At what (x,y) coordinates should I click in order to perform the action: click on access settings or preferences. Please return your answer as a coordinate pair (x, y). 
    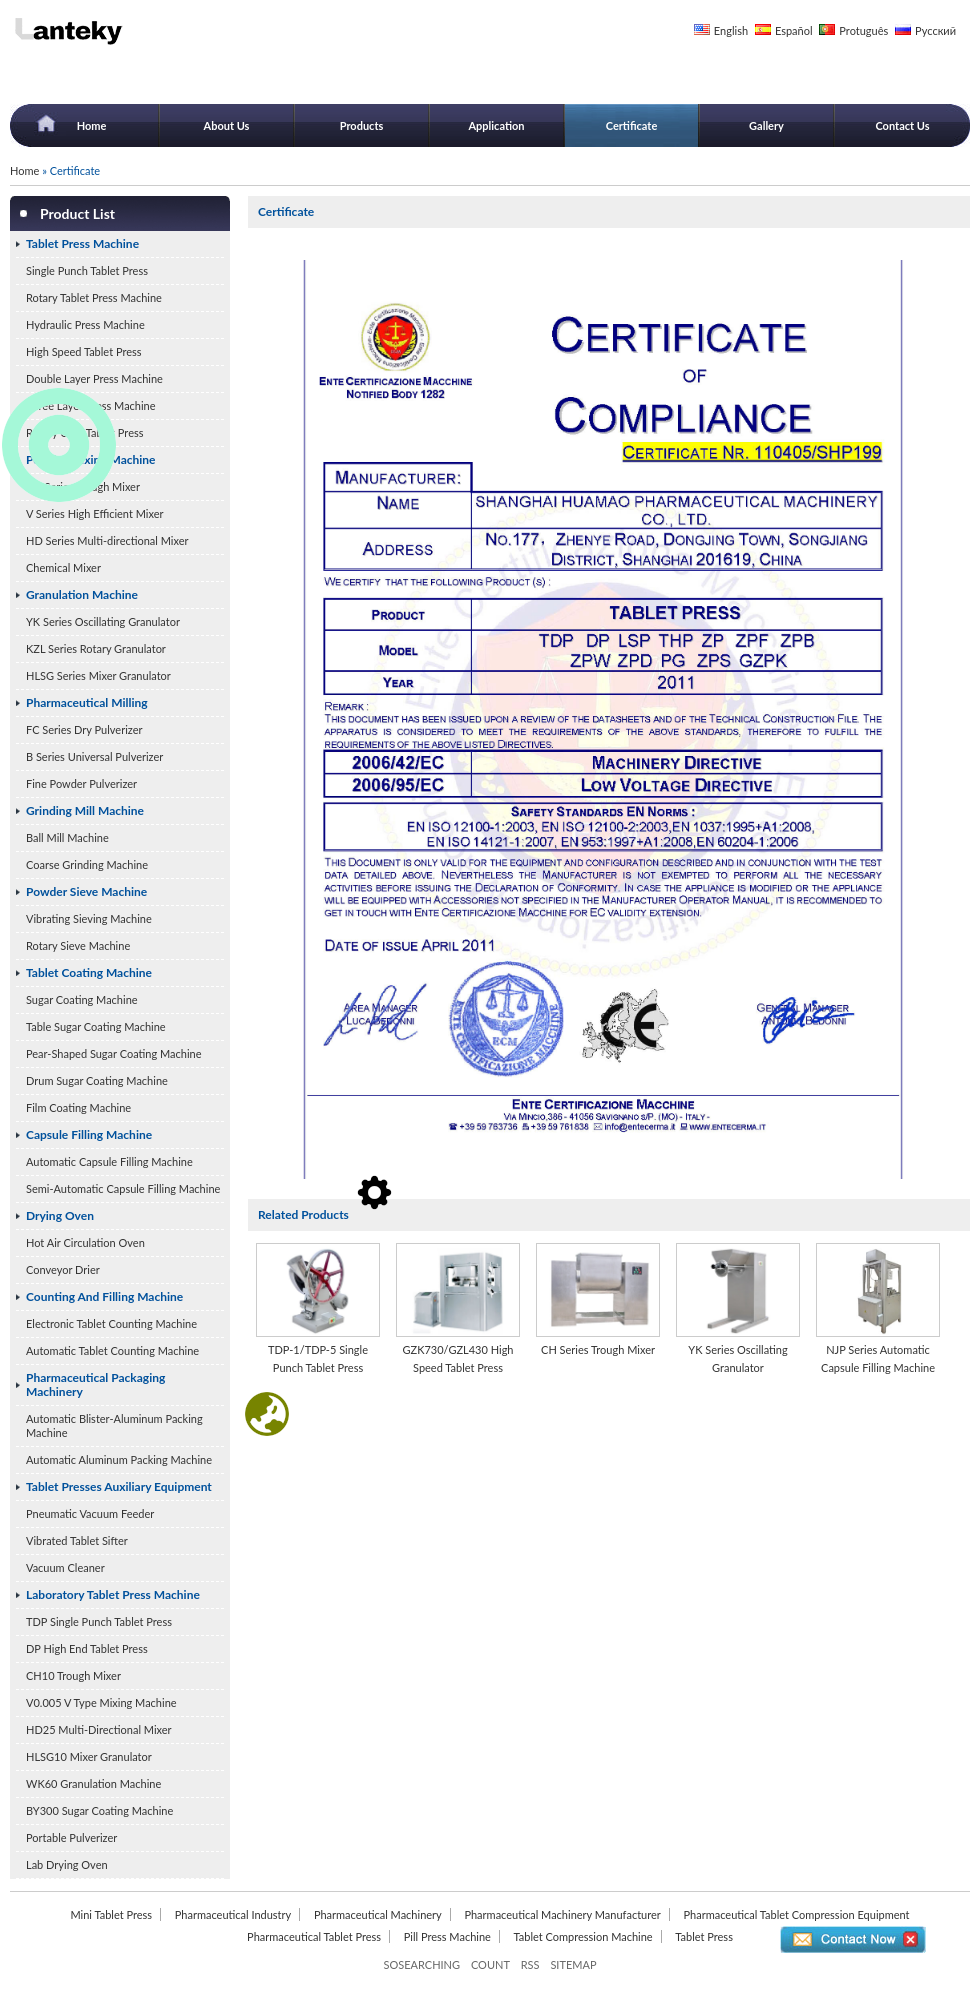
    Looking at the image, I should click on (374, 1192).